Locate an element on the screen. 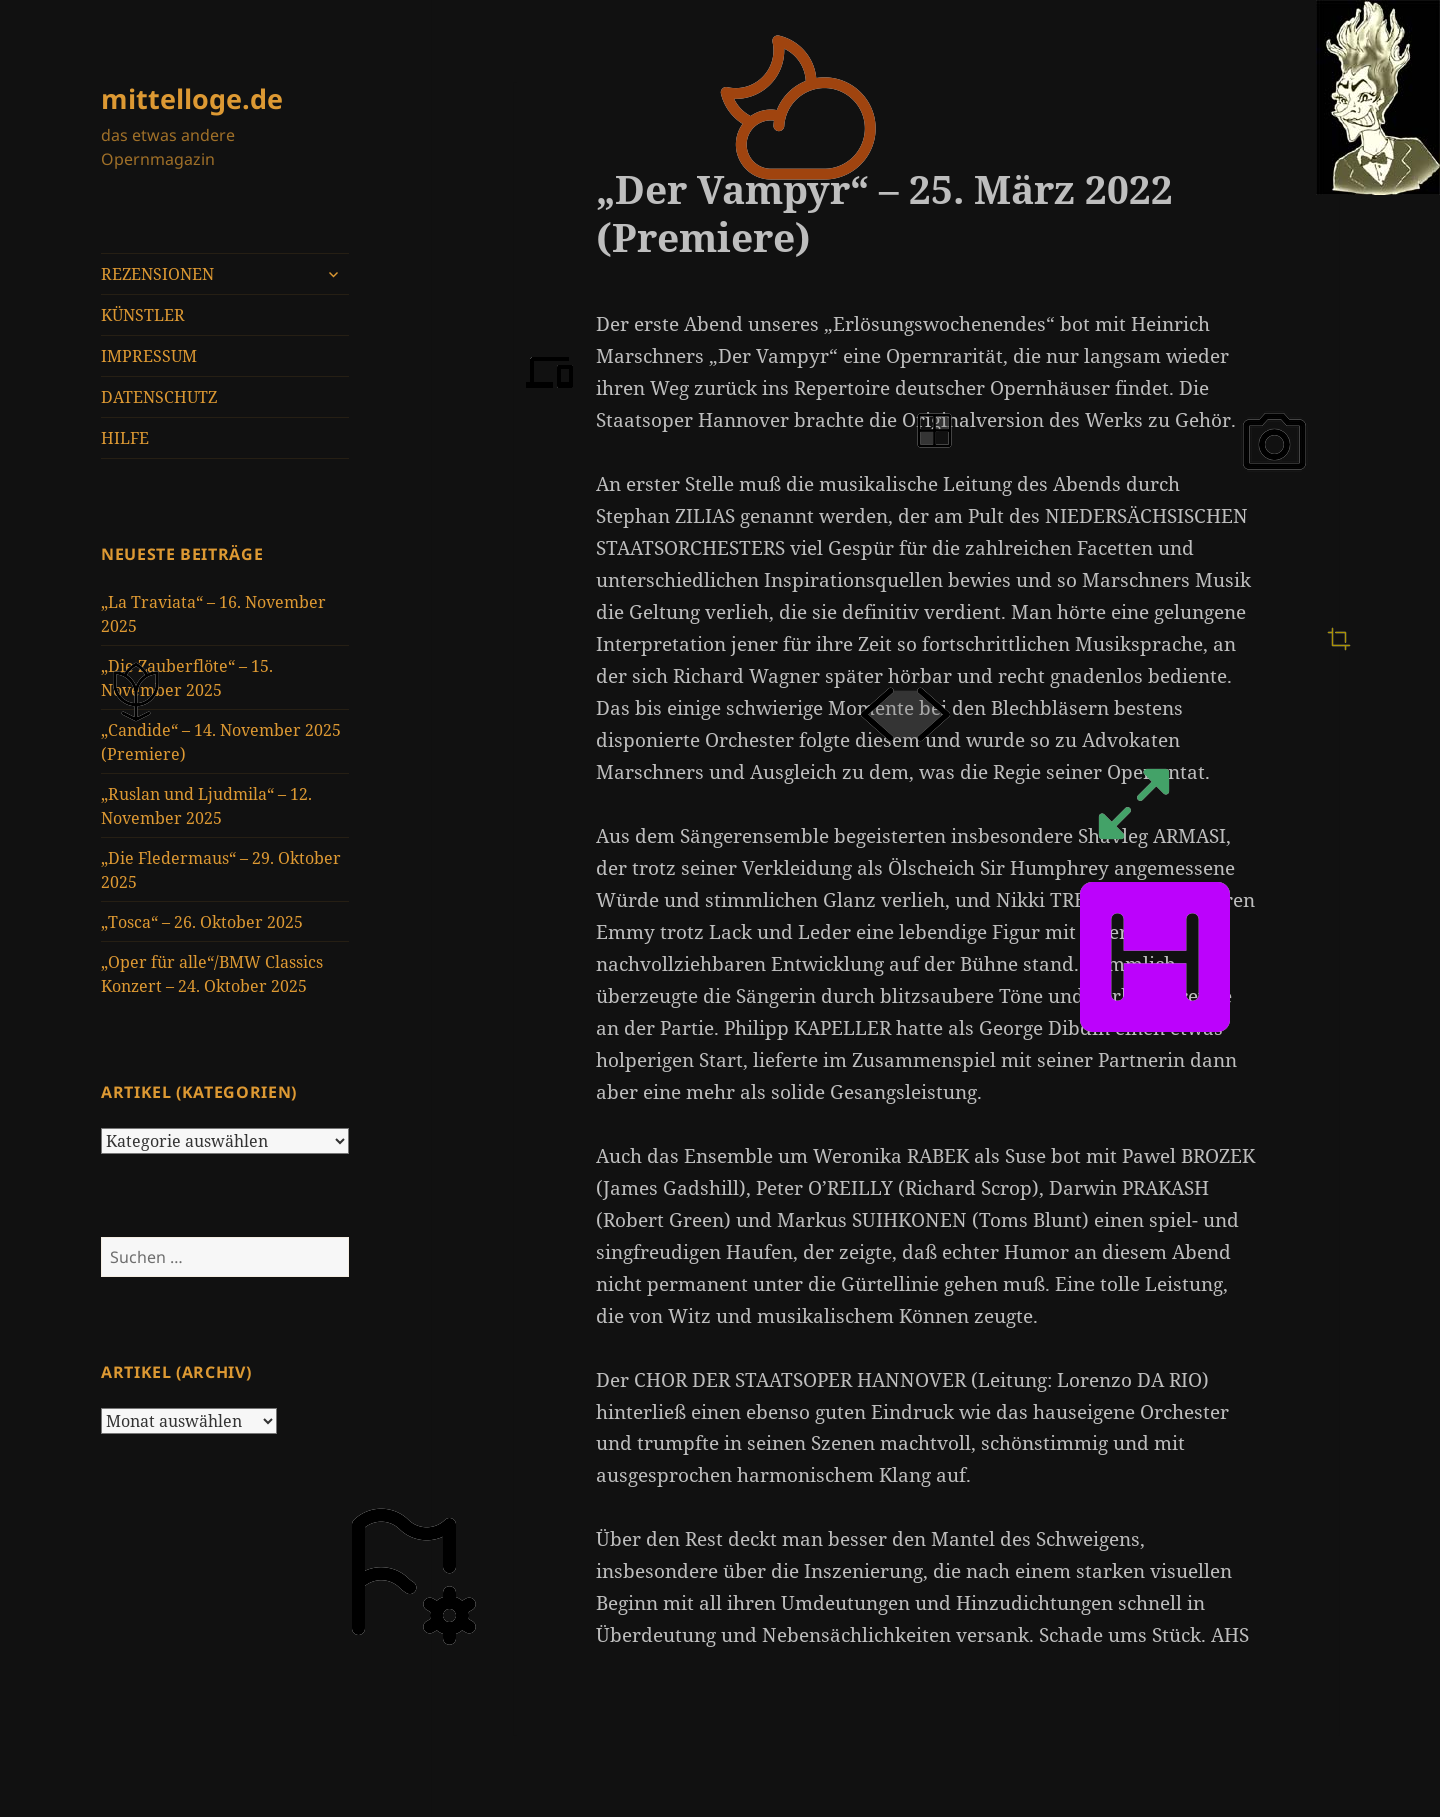 The image size is (1440, 1817). manage connected devices is located at coordinates (549, 372).